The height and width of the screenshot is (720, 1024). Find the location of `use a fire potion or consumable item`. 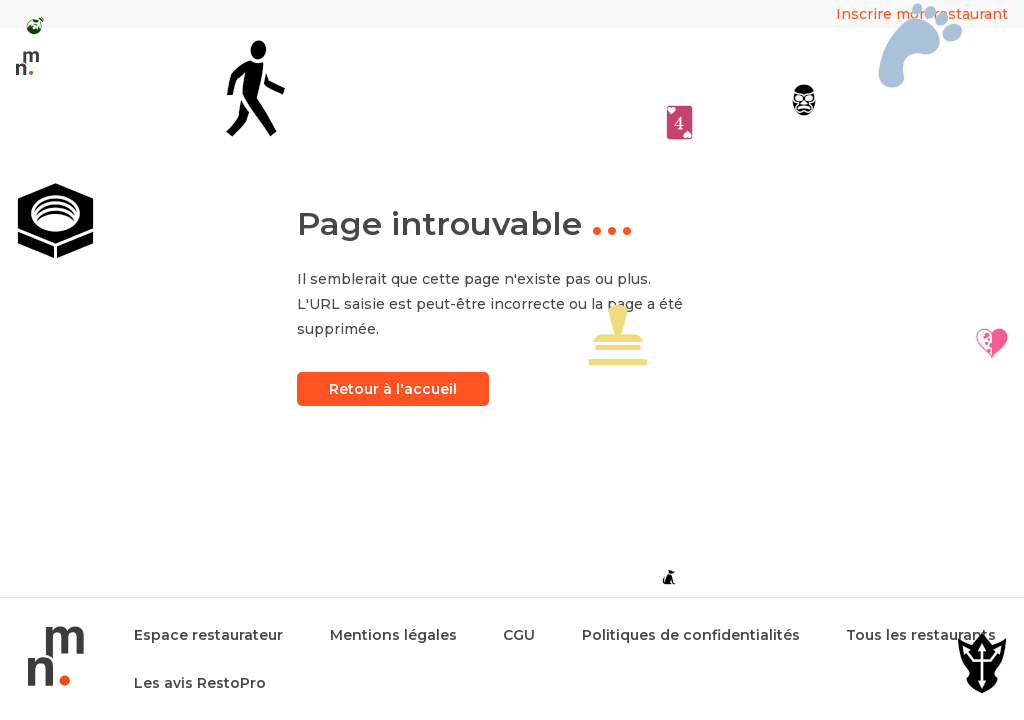

use a fire potion or consumable item is located at coordinates (35, 25).